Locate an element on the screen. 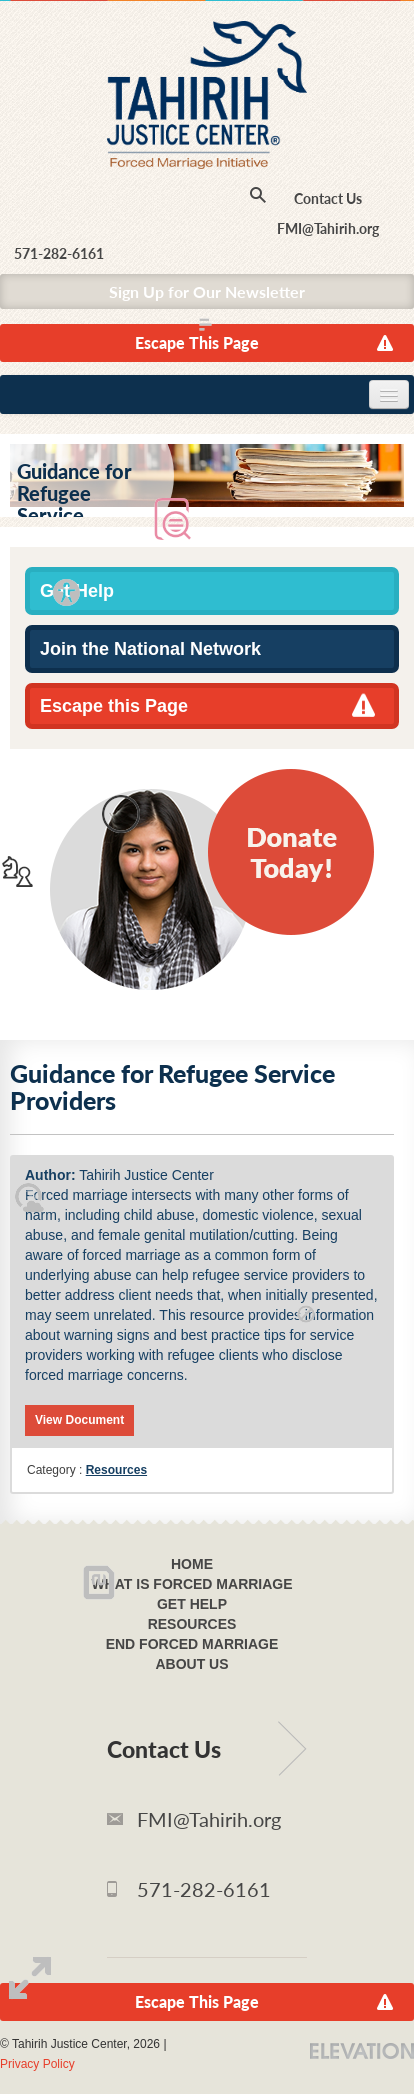  open accessibility settings is located at coordinates (66, 592).